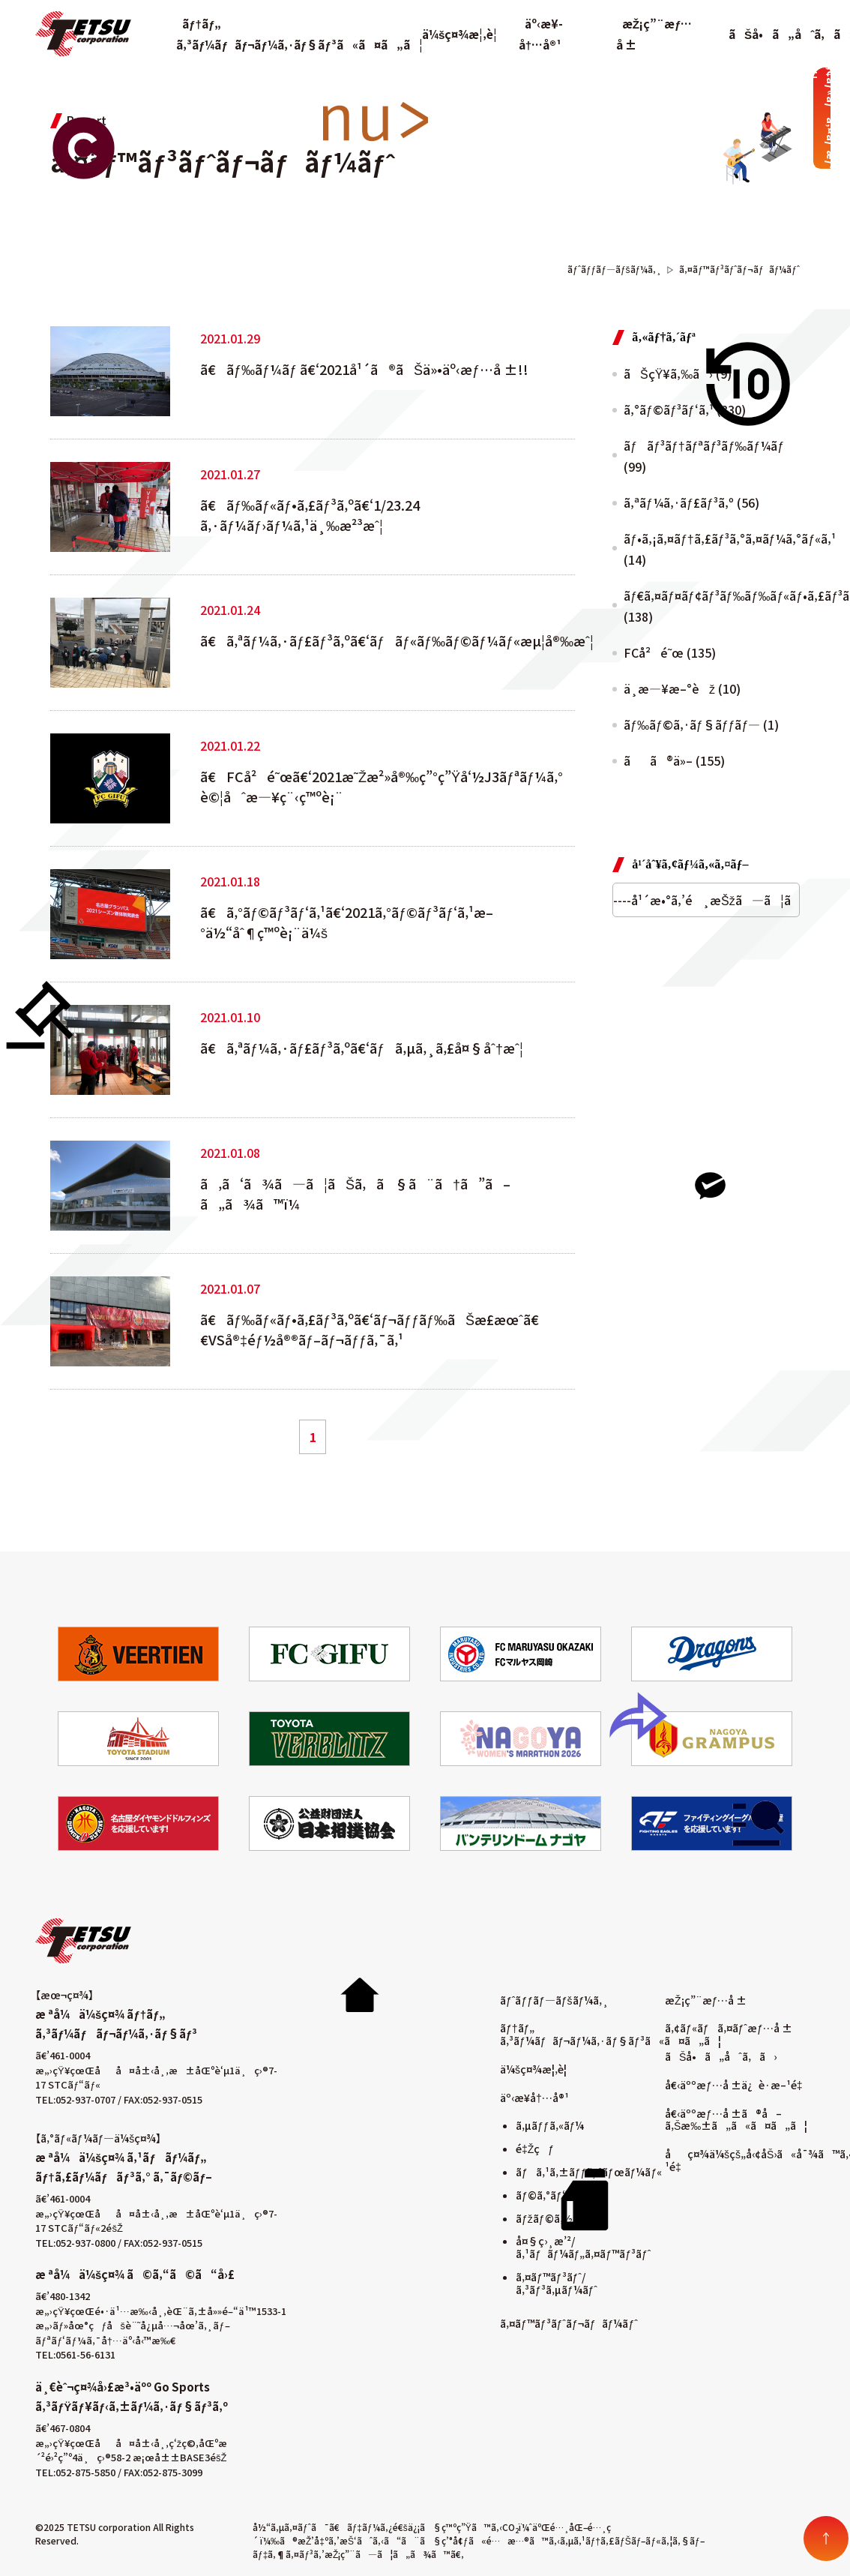 The image size is (850, 2576). Describe the element at coordinates (360, 1996) in the screenshot. I see `navigate to home screen` at that location.